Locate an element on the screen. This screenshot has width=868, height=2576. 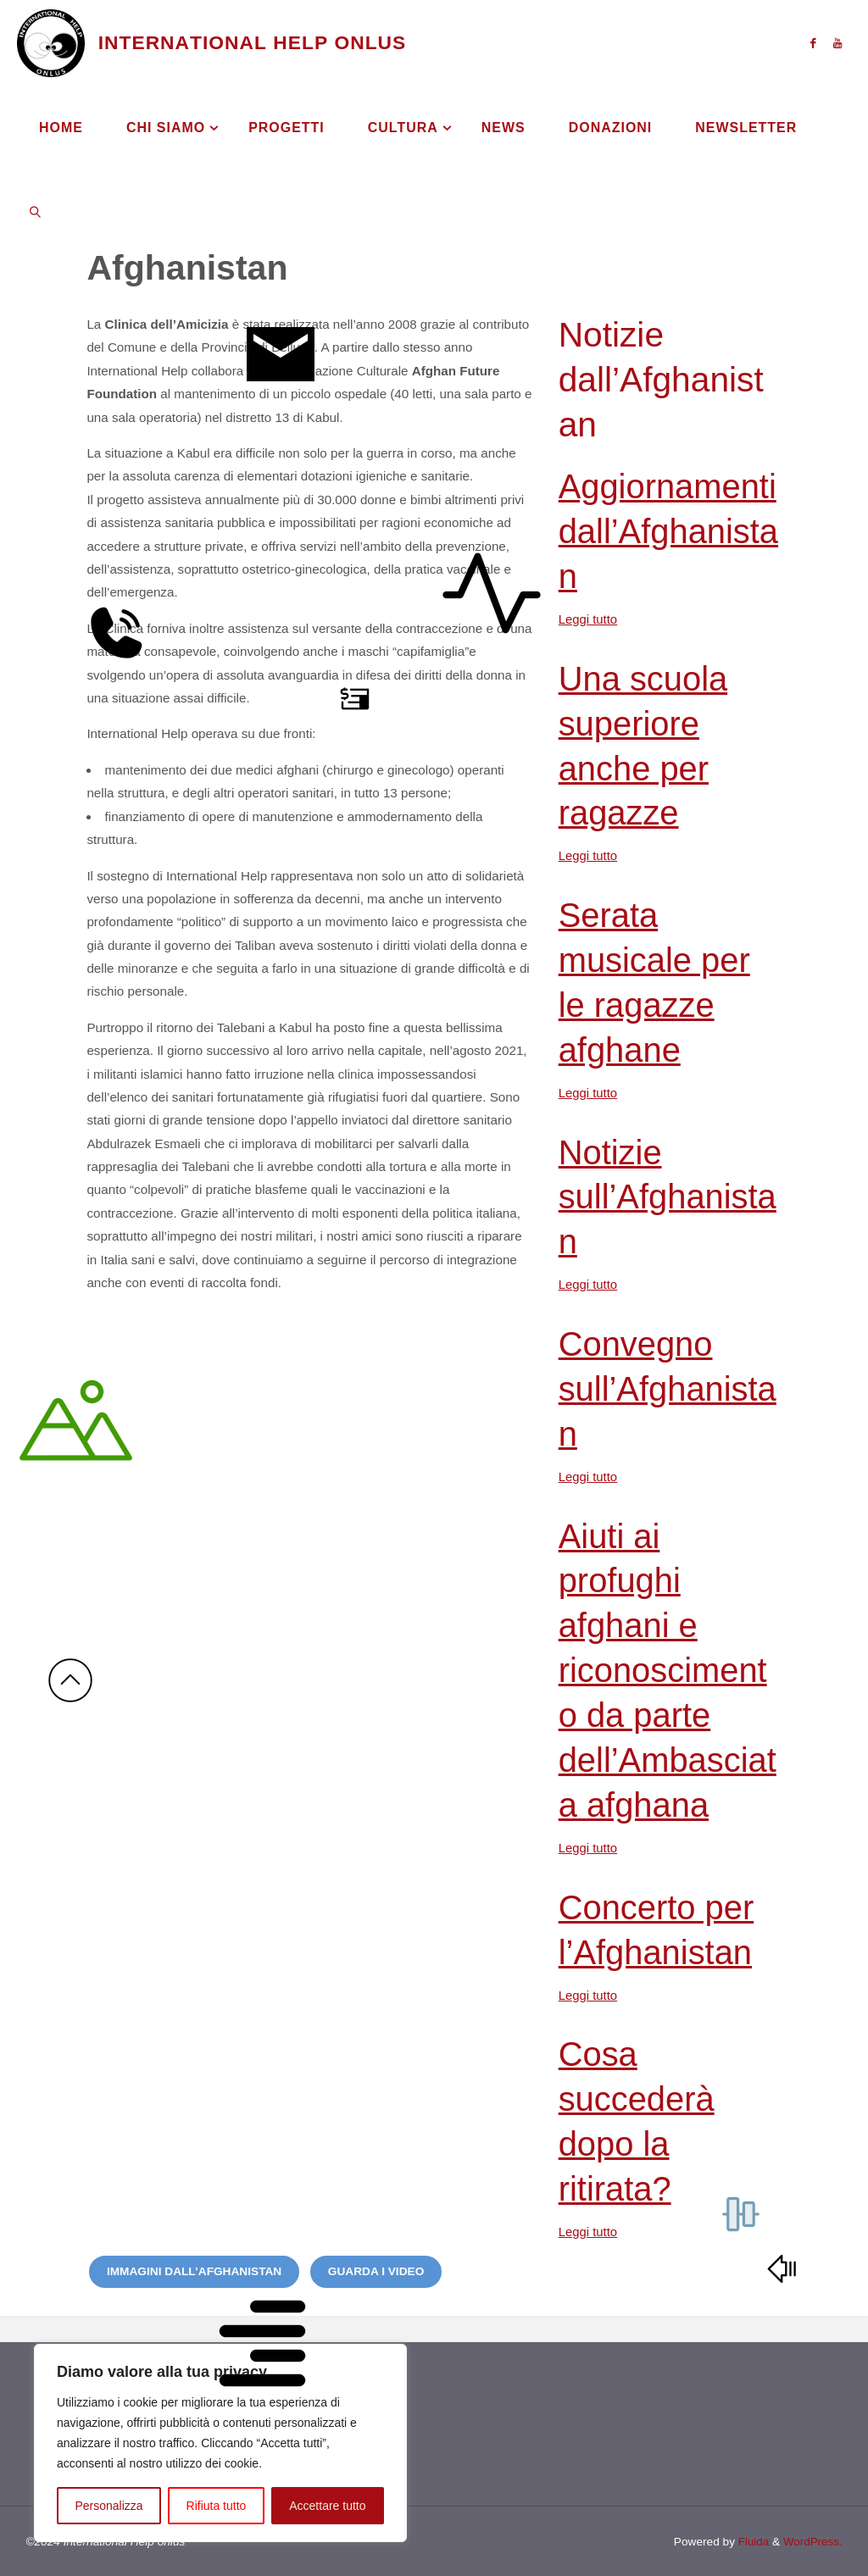
align objects to vertical center is located at coordinates (741, 2214).